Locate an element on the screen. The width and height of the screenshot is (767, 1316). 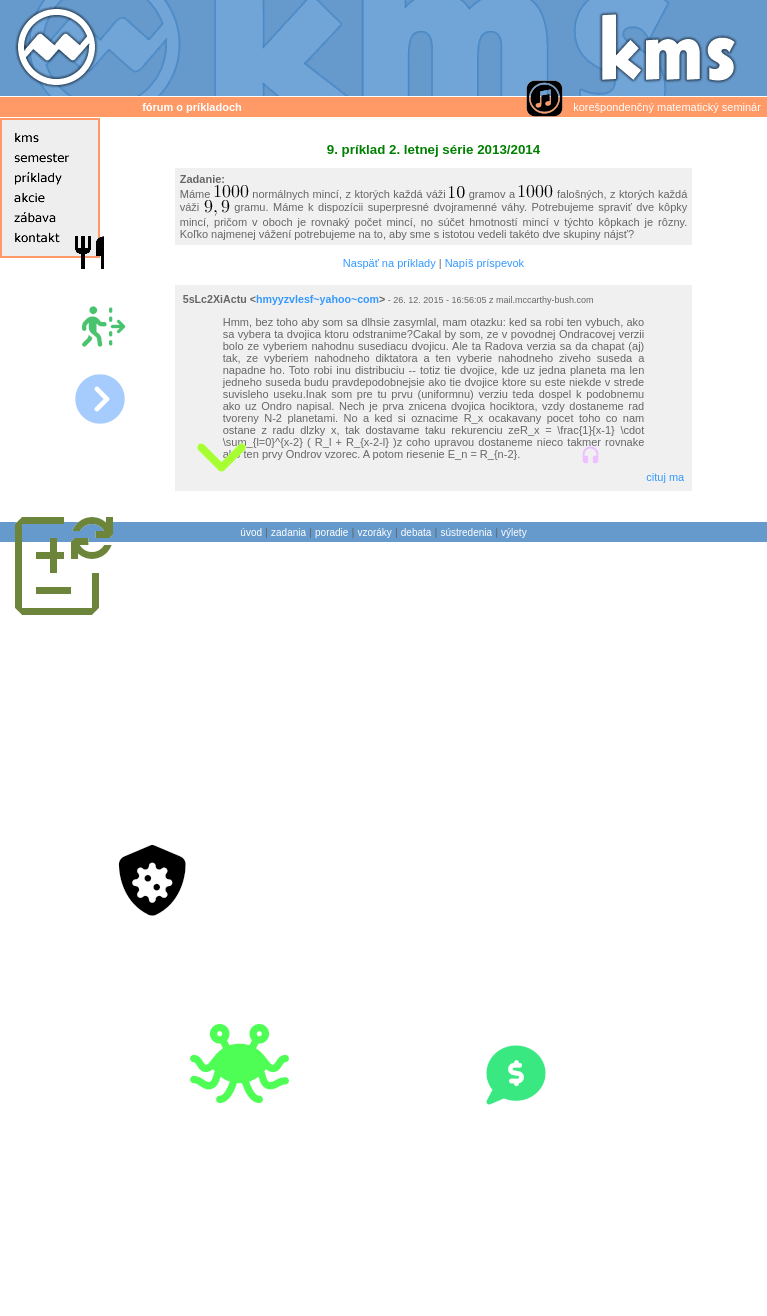
find nearby restaurants is located at coordinates (89, 252).